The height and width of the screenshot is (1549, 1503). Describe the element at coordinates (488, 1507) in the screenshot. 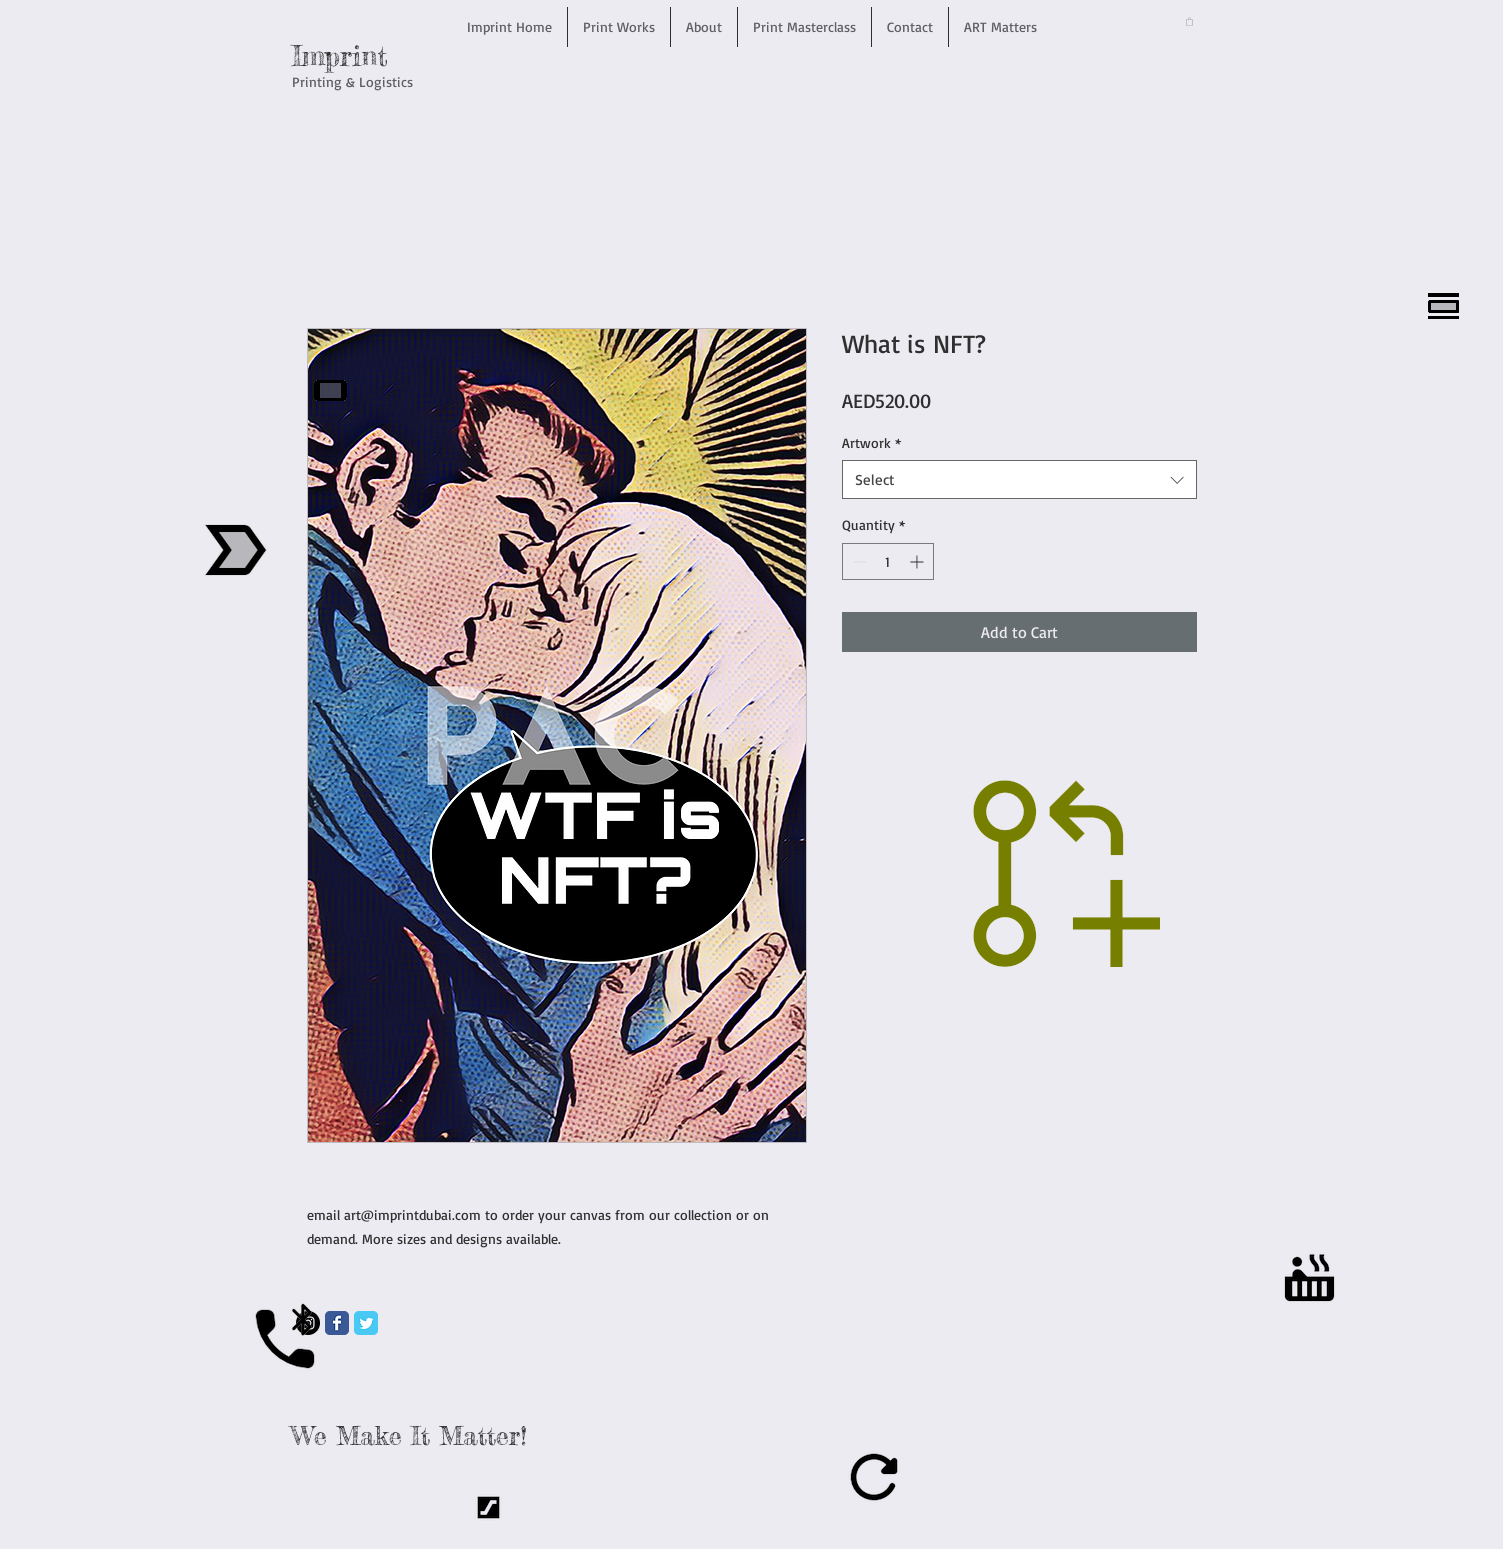

I see `find nearby escalators` at that location.